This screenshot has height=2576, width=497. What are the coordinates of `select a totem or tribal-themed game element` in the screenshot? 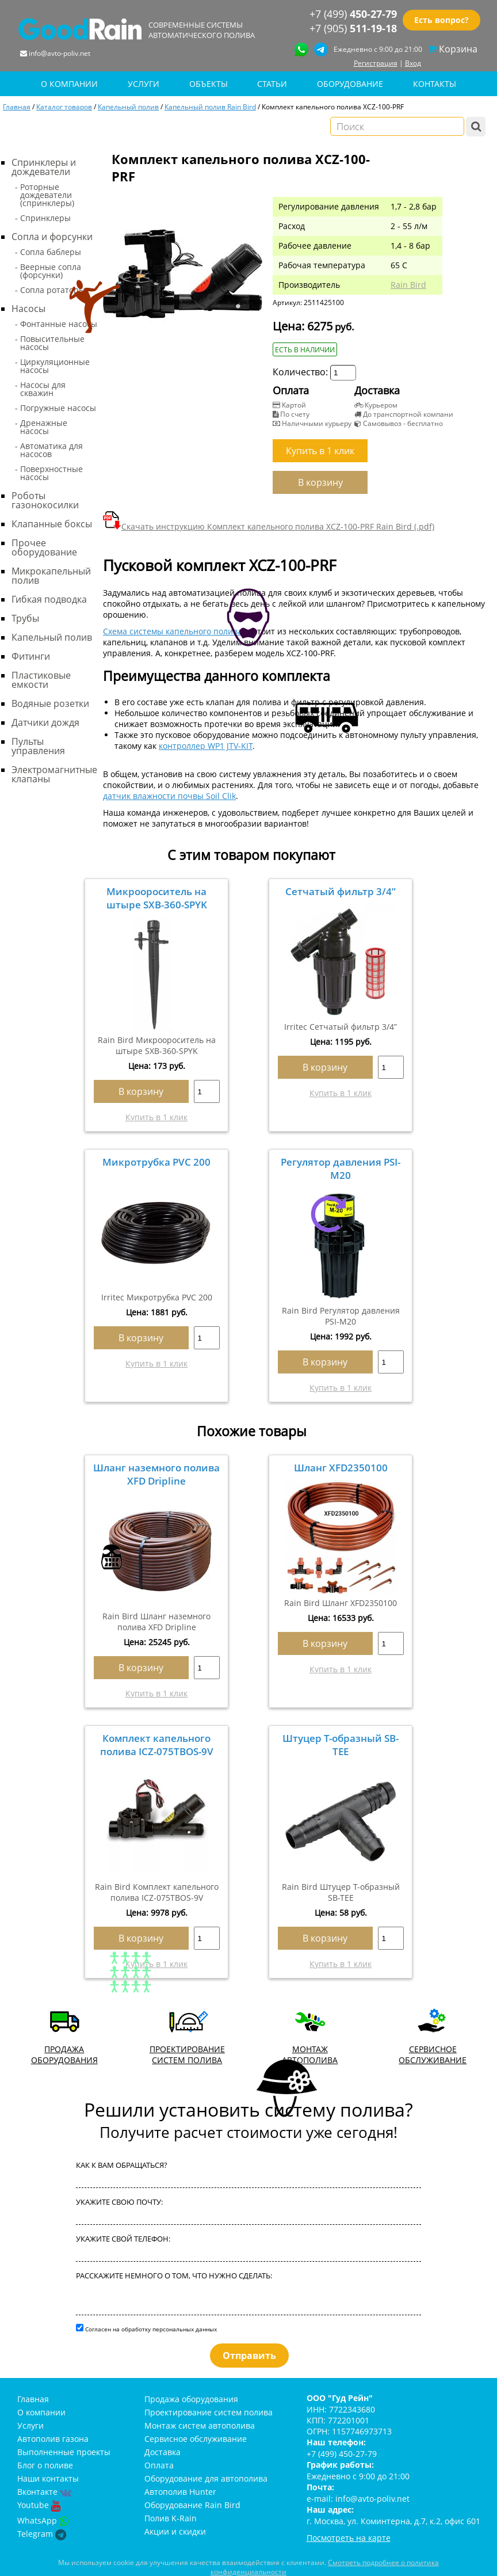 It's located at (112, 1557).